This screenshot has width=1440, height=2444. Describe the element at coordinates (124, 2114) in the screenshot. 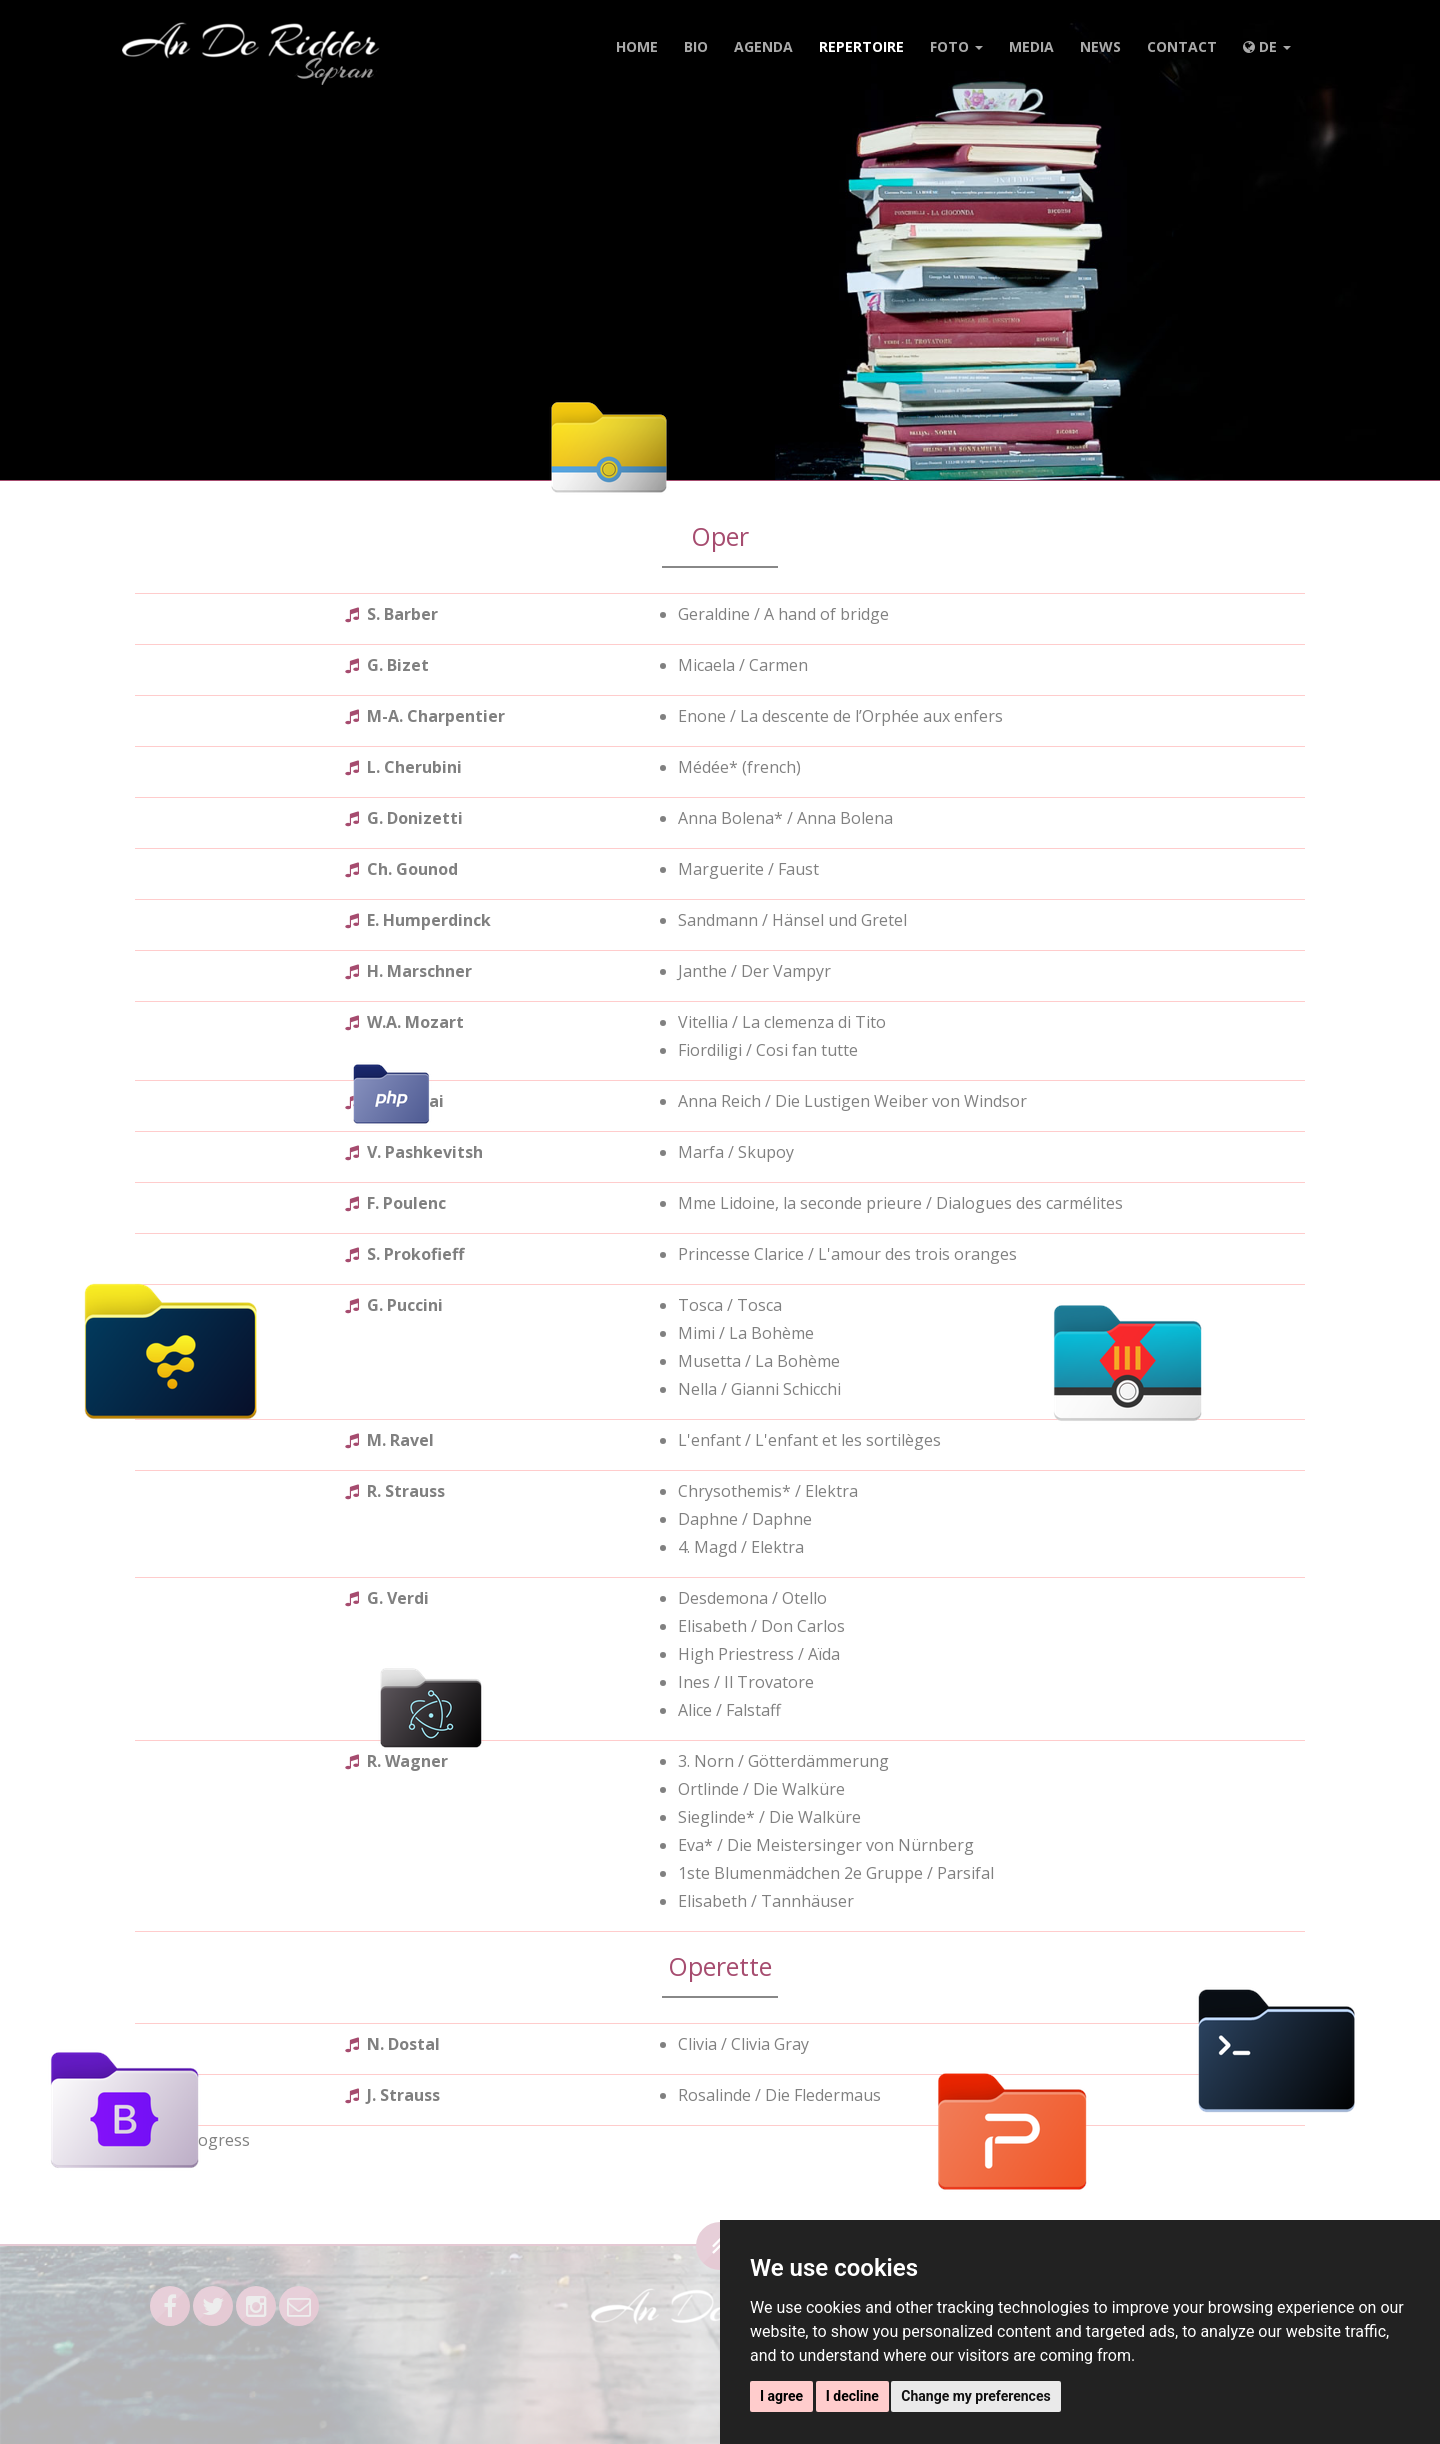

I see `open bootstrap framework project folder` at that location.